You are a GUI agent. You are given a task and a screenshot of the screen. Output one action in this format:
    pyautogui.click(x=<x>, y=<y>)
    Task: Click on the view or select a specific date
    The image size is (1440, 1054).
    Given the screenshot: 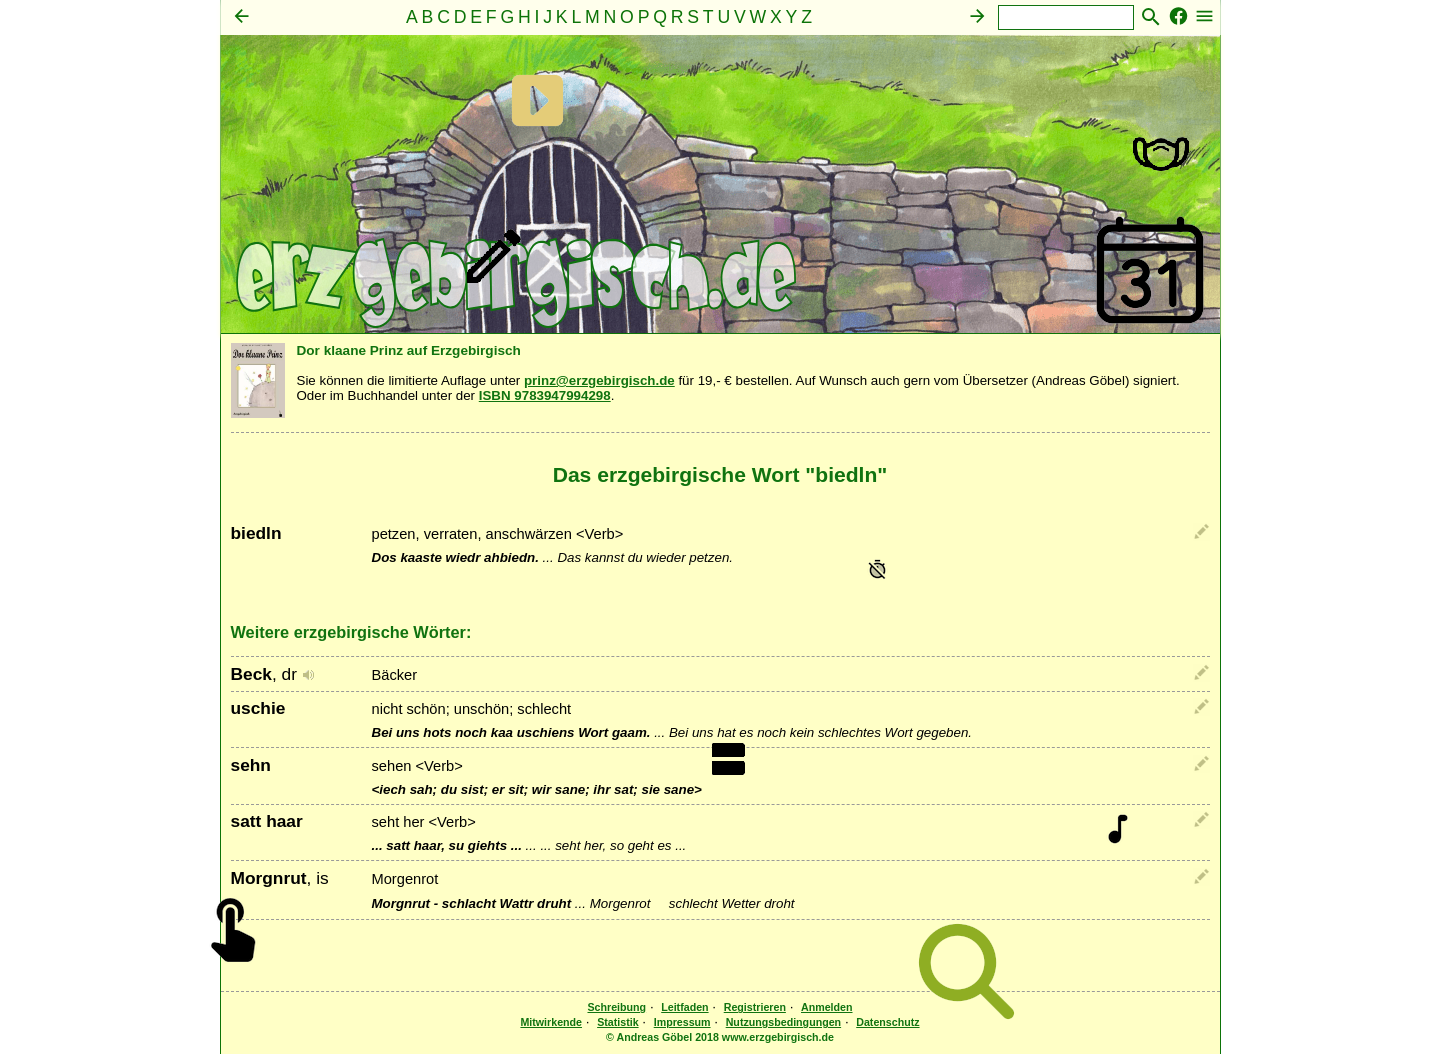 What is the action you would take?
    pyautogui.click(x=1150, y=270)
    